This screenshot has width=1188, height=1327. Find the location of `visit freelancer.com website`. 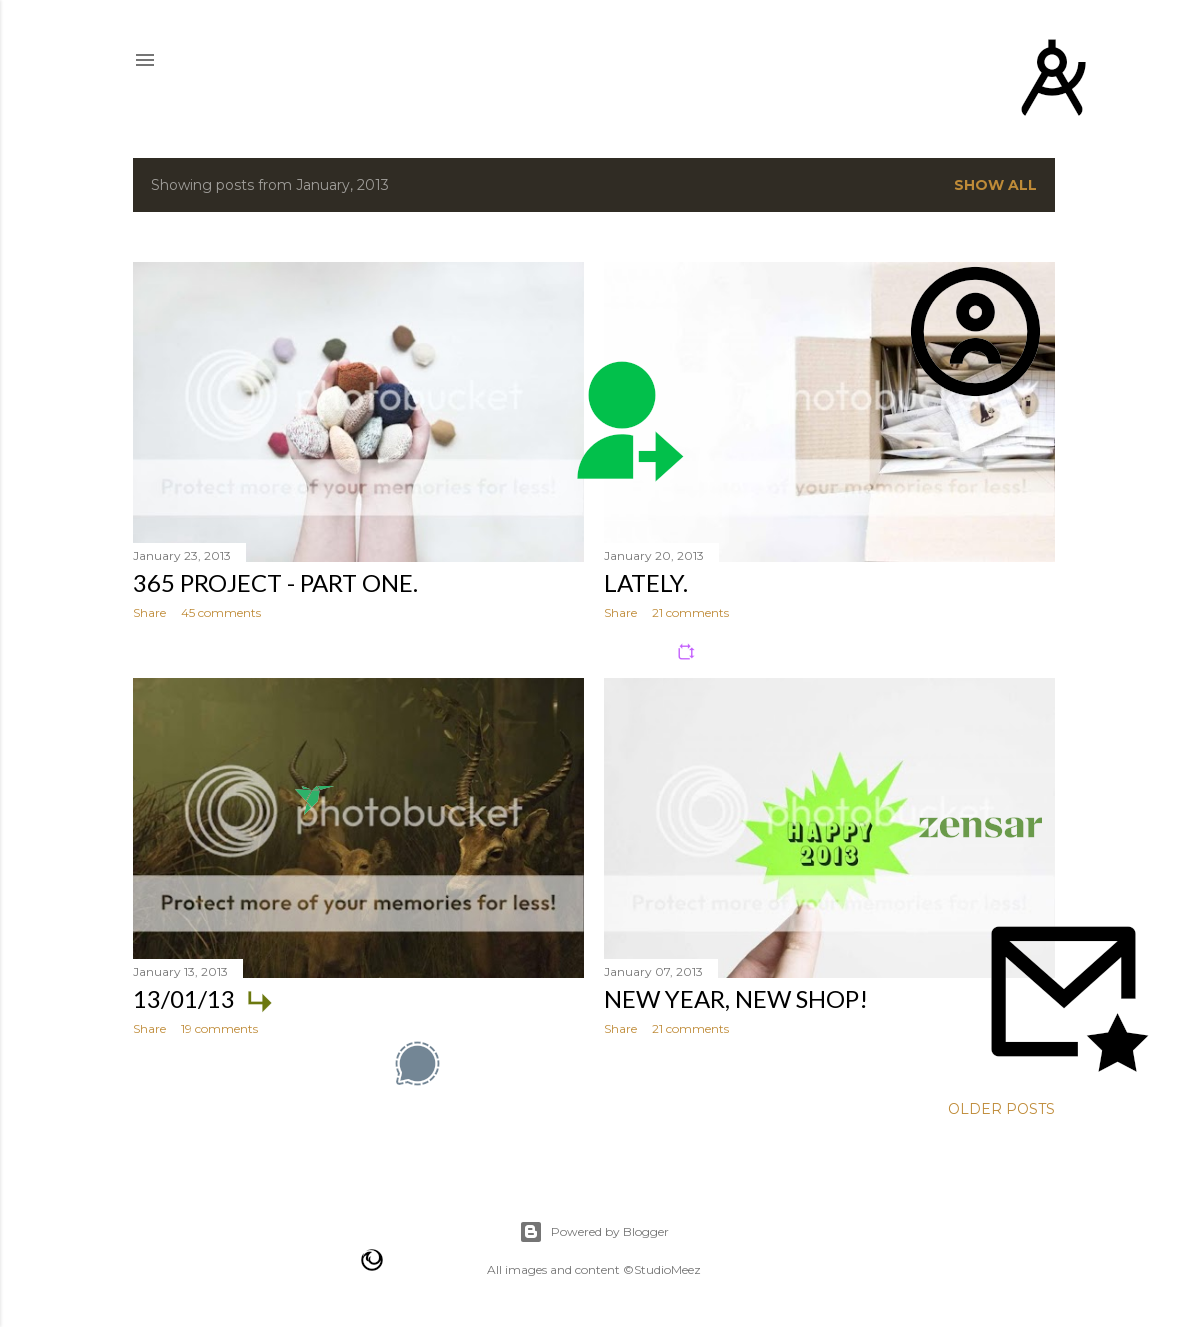

visit freelancer.com website is located at coordinates (314, 800).